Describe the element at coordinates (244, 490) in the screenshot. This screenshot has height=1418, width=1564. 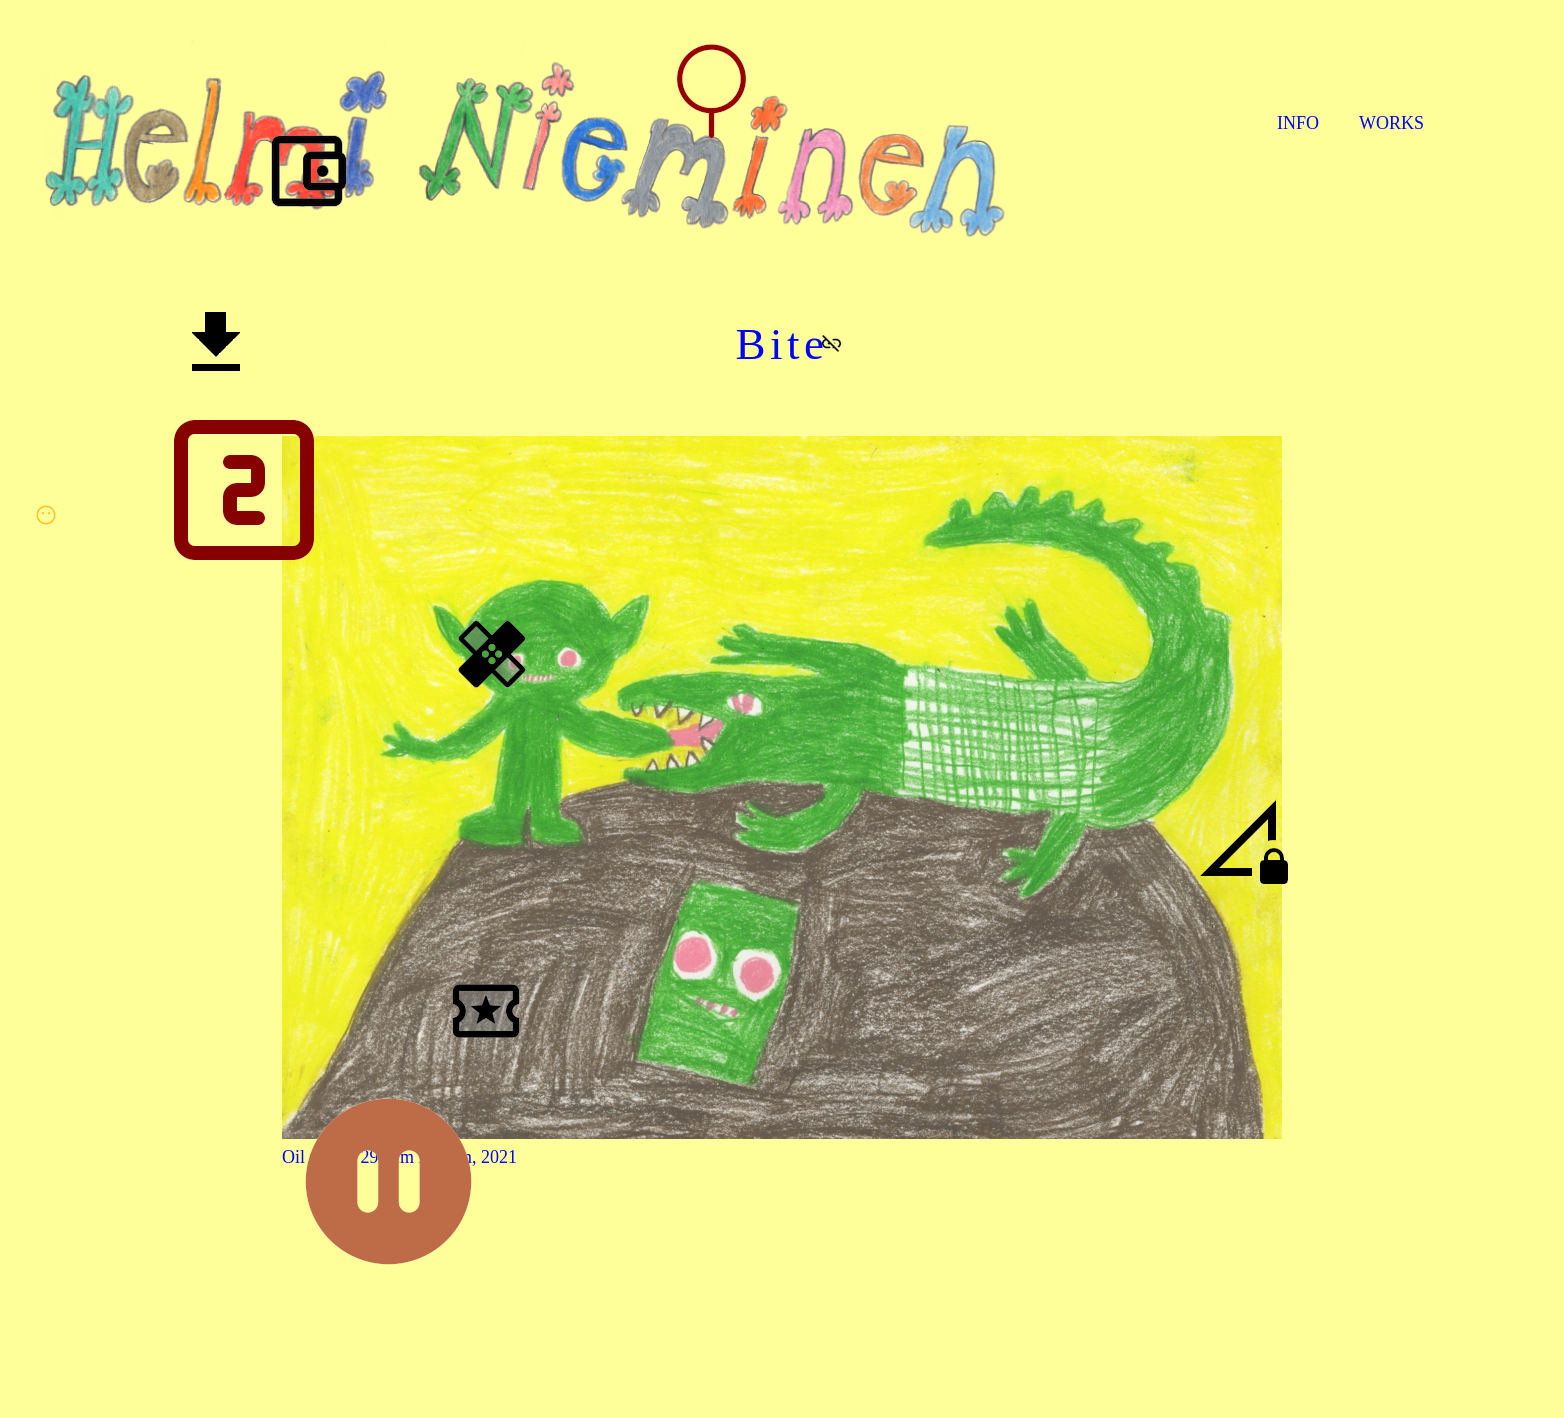
I see `indicates step 2 in a multi-step process` at that location.